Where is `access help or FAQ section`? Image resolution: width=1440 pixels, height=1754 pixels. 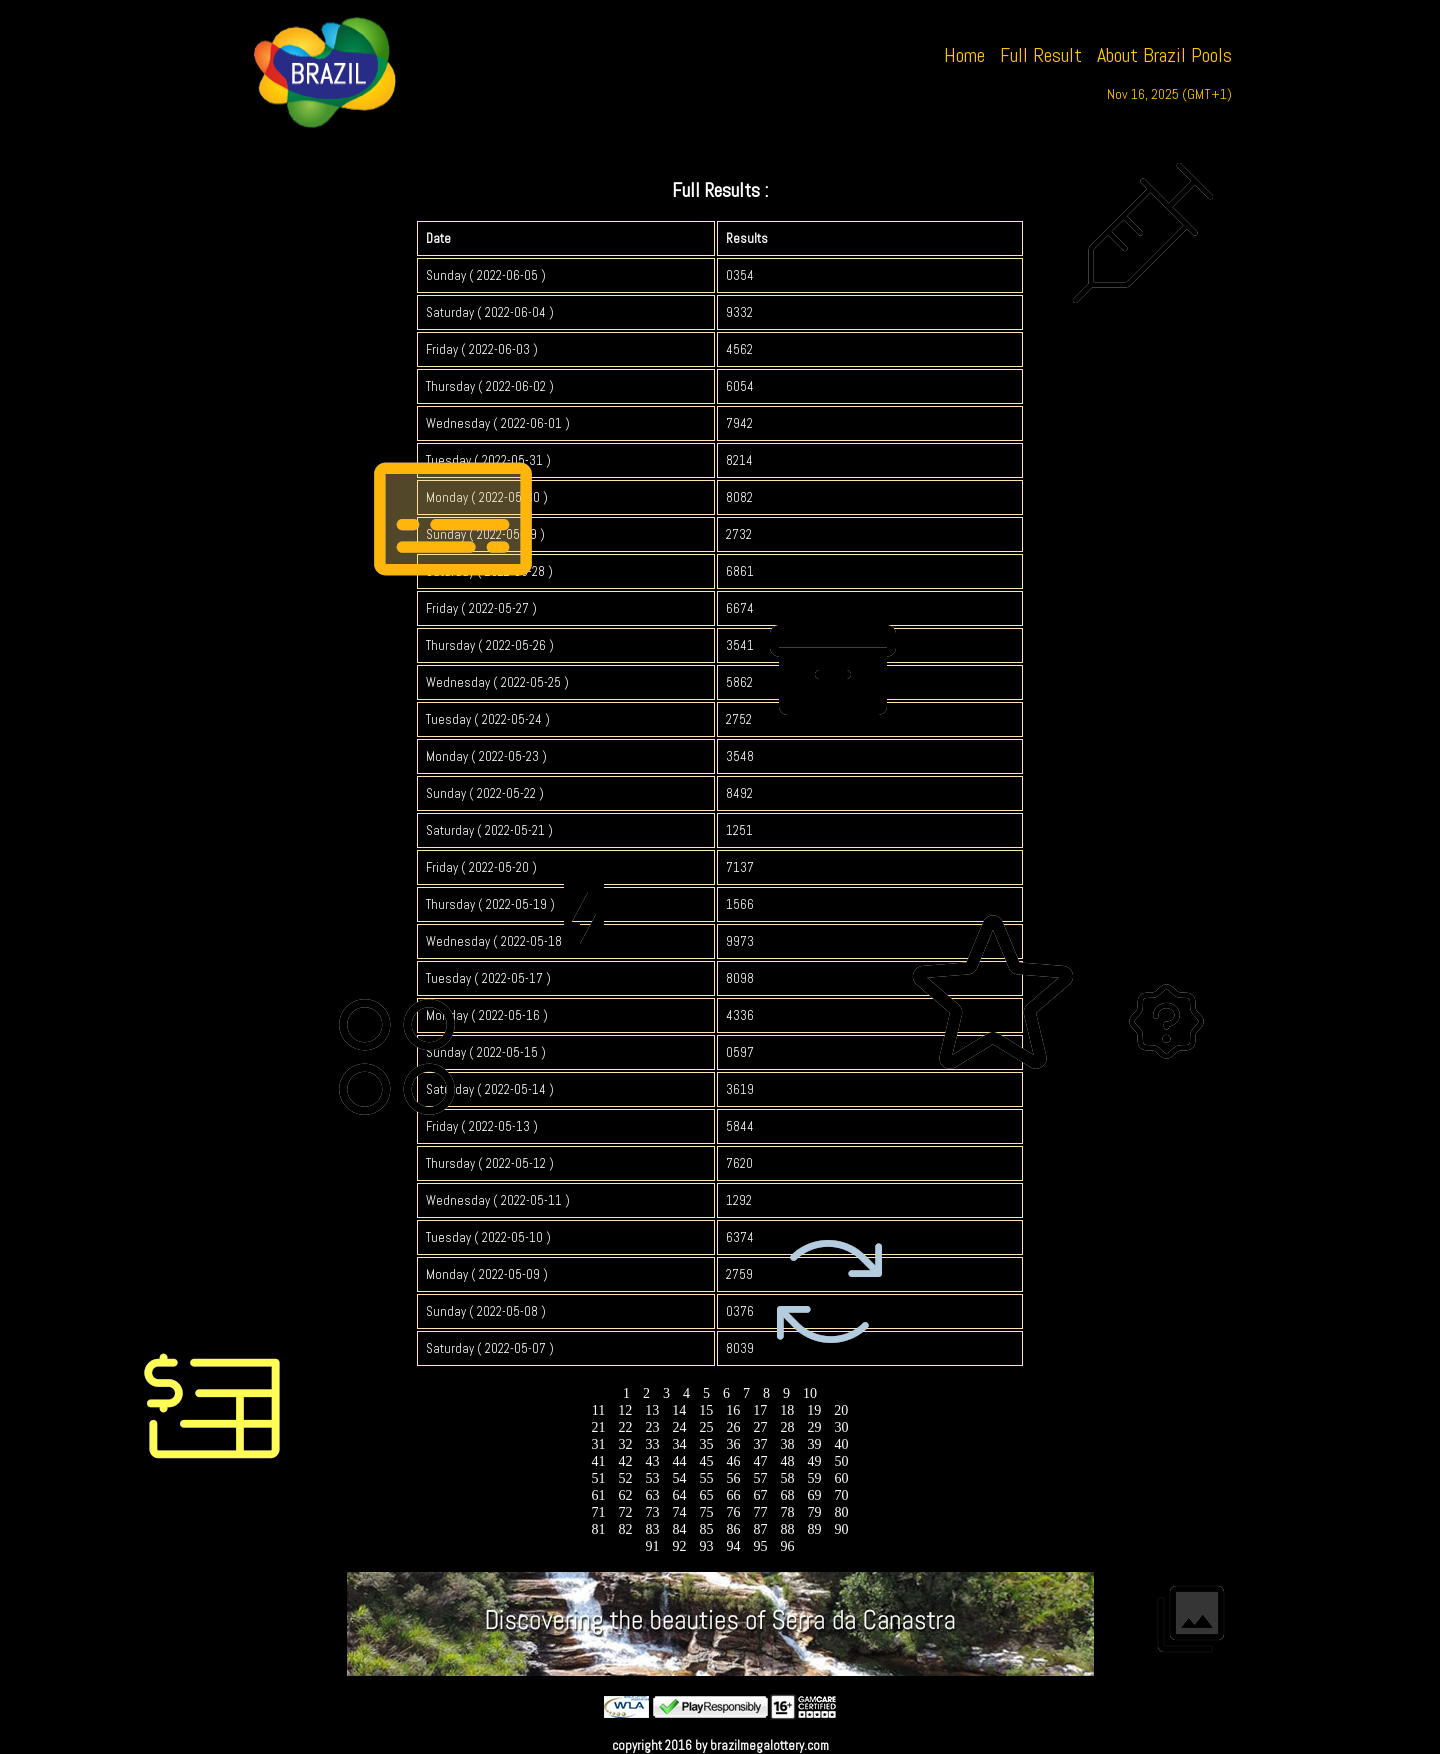
access help or FAQ section is located at coordinates (1166, 1021).